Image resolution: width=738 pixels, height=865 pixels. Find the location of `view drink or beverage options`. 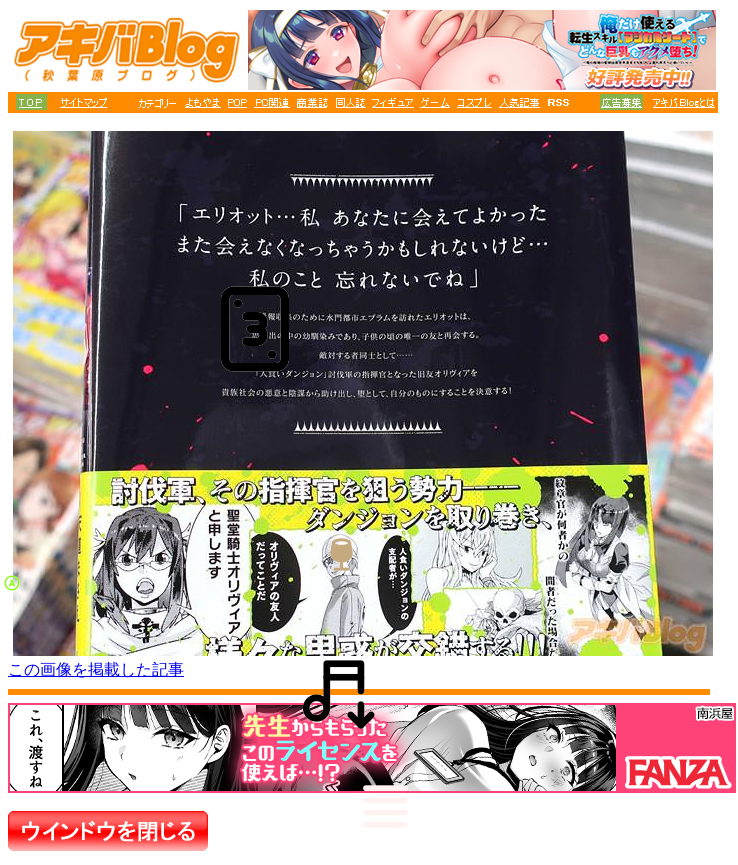

view drink or beverage options is located at coordinates (341, 554).